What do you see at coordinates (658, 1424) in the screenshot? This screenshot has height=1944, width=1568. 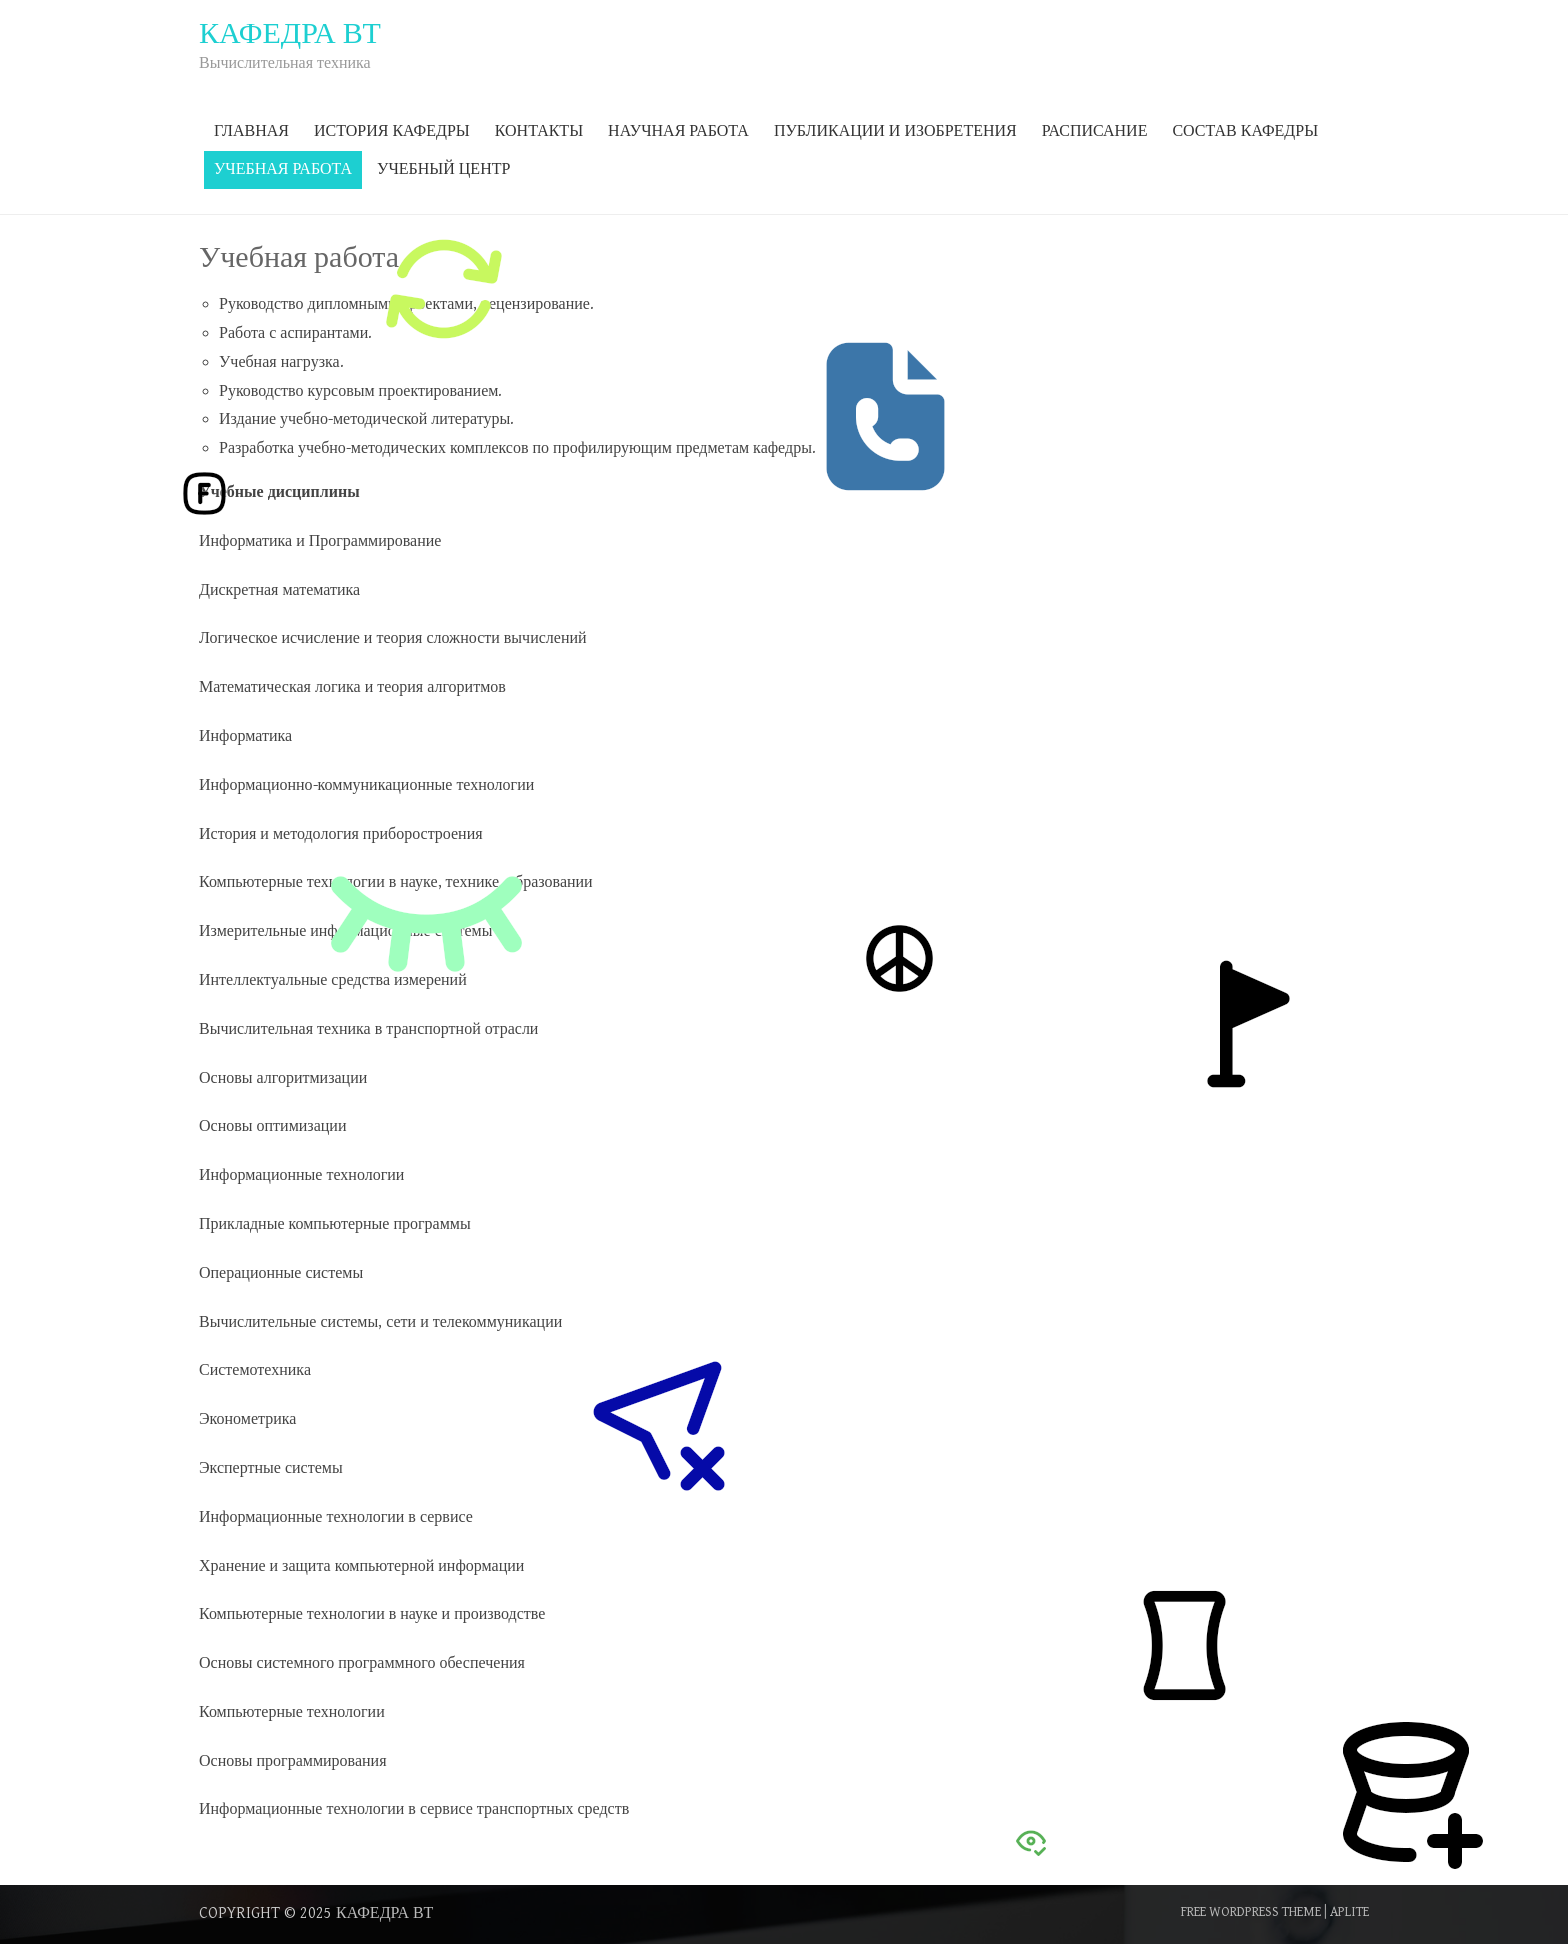 I see `location services unavailable or disabled` at bounding box center [658, 1424].